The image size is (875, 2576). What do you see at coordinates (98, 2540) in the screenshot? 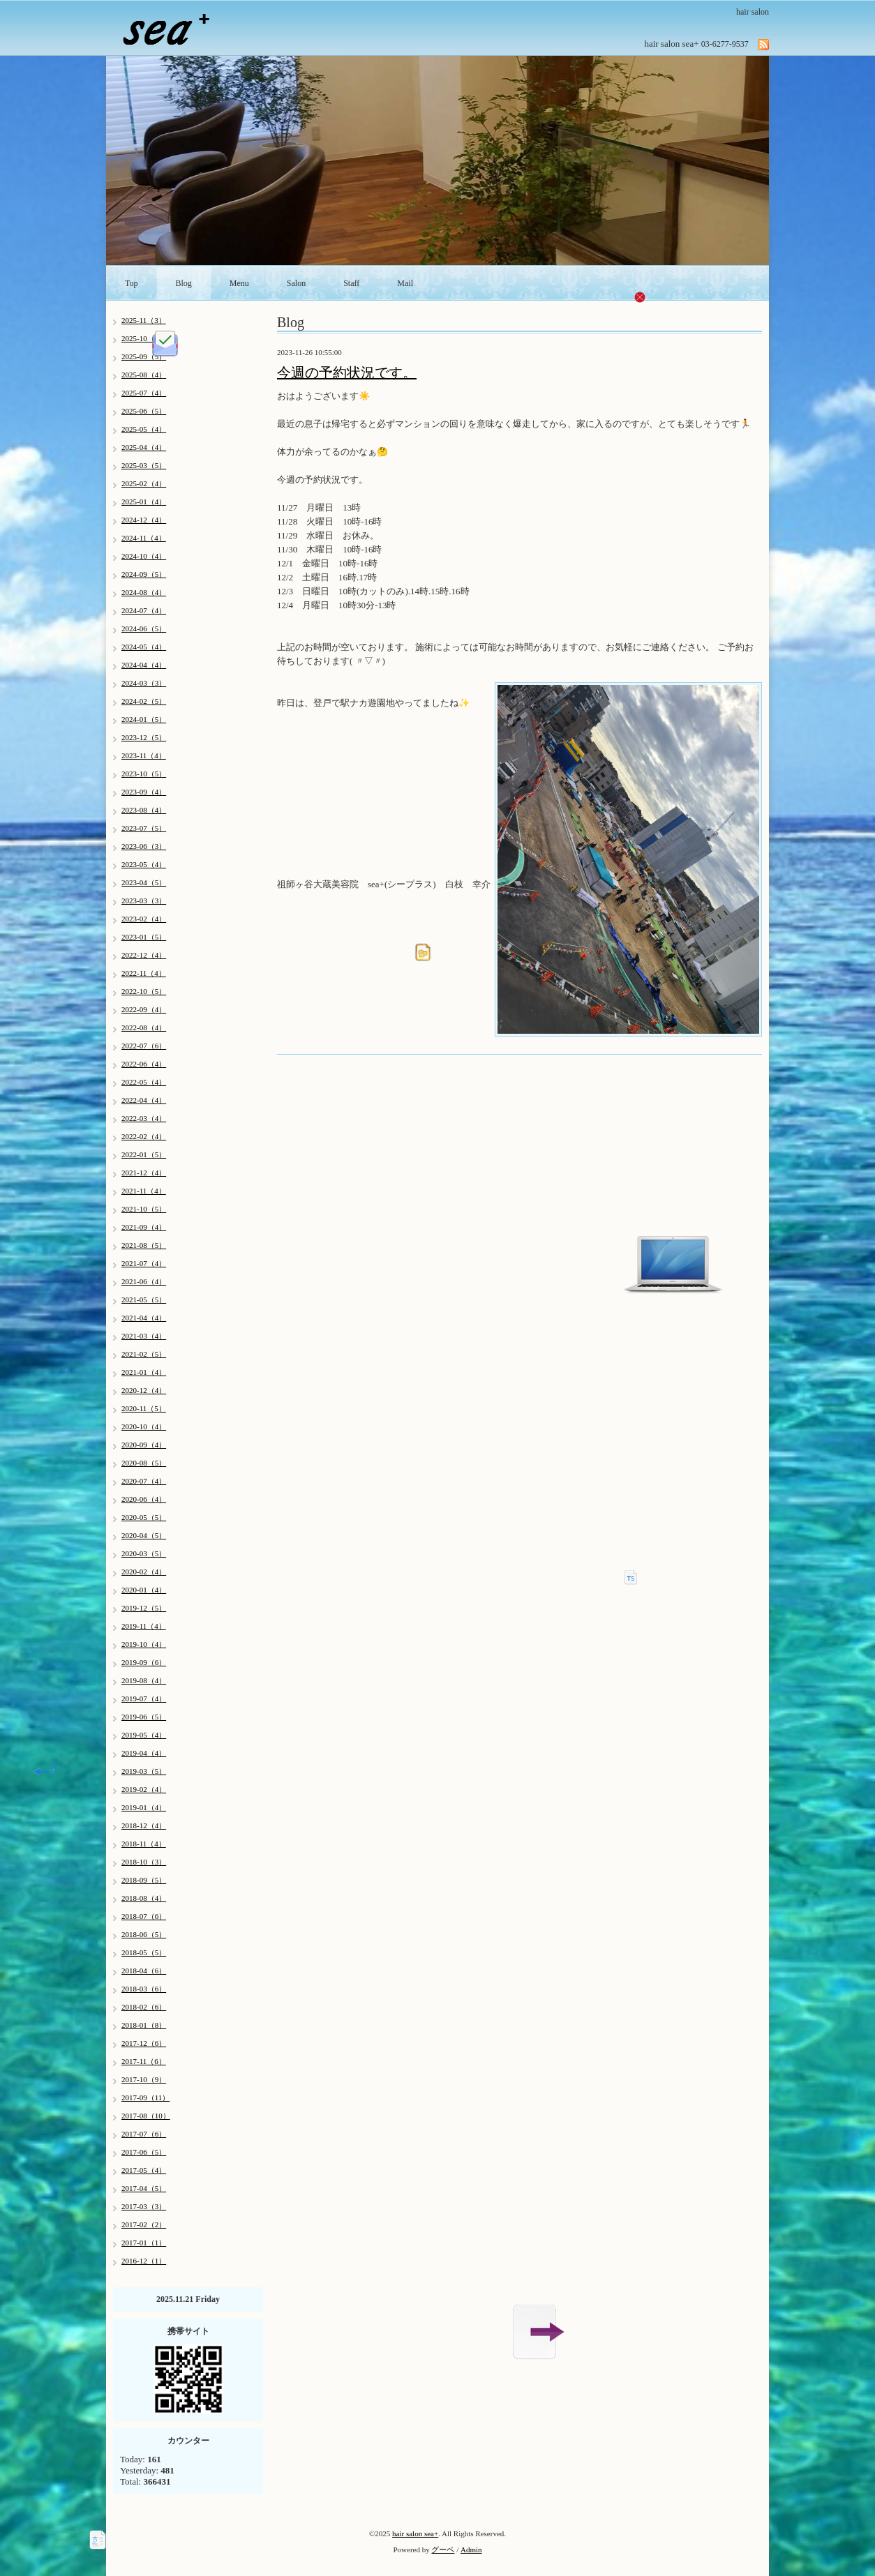
I see `a hancom hangul word processor document file` at bounding box center [98, 2540].